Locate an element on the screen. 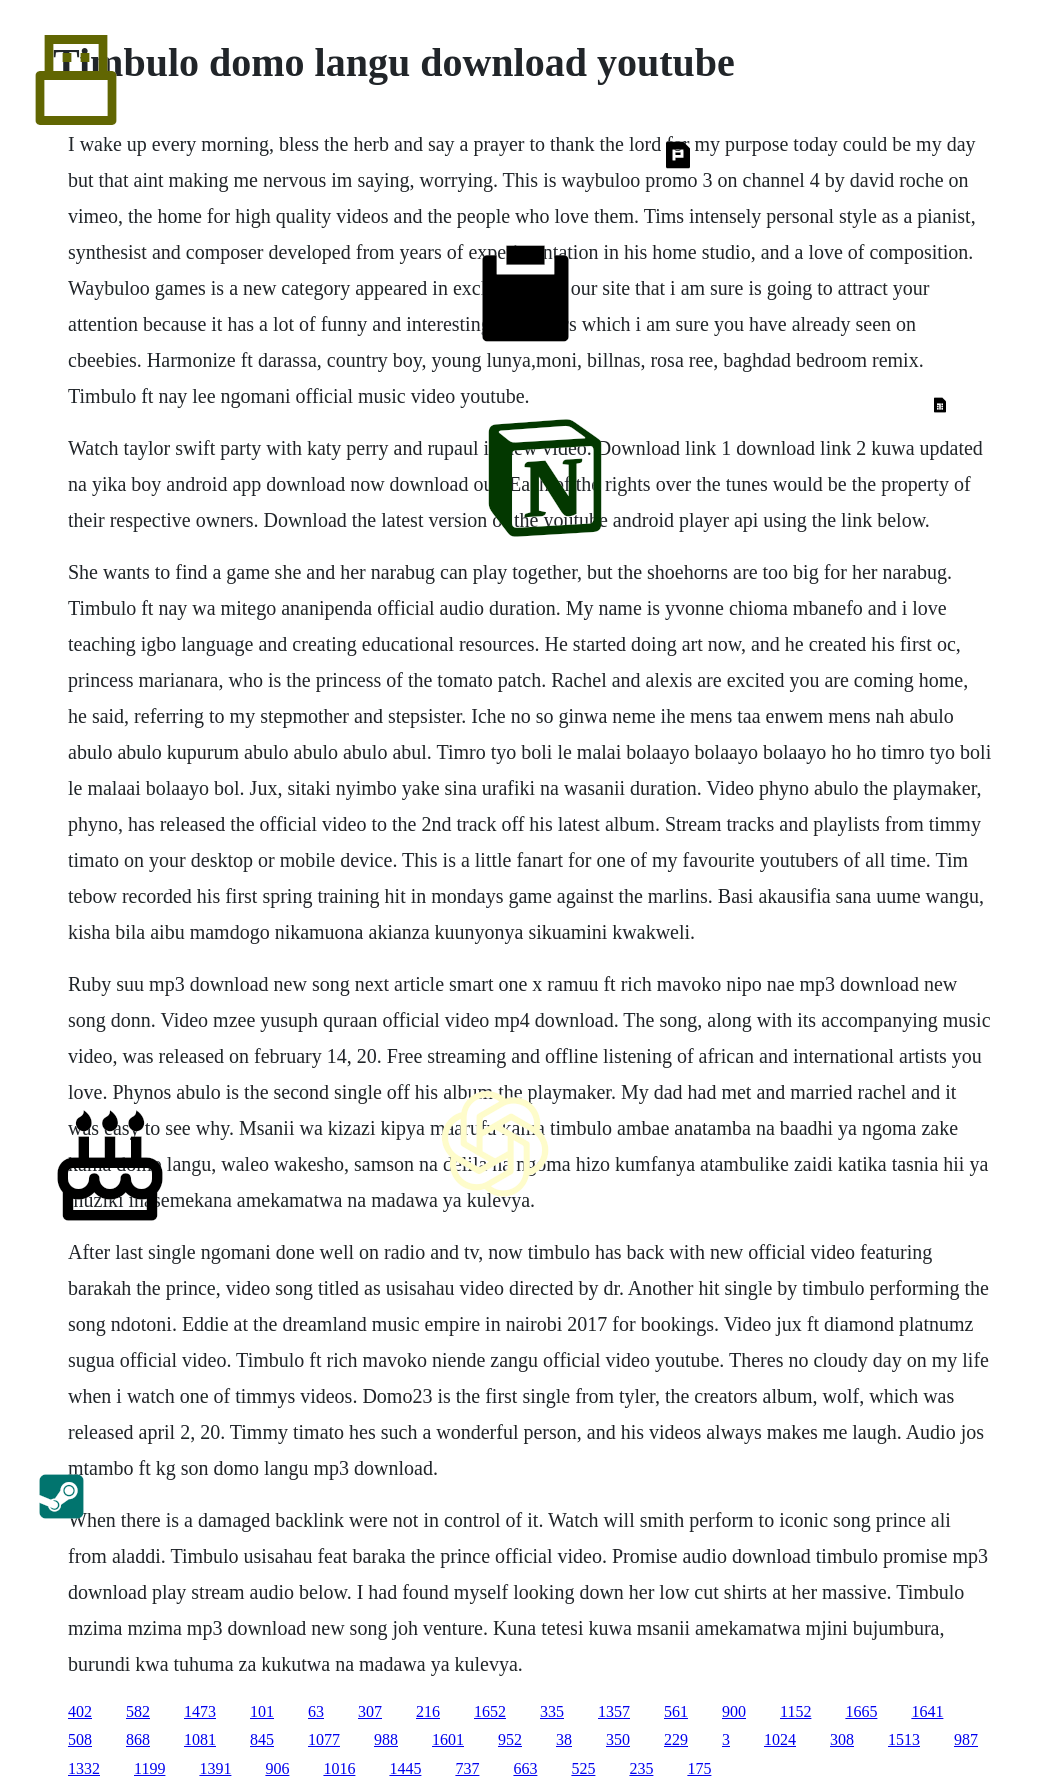  manage sim card settings is located at coordinates (940, 405).